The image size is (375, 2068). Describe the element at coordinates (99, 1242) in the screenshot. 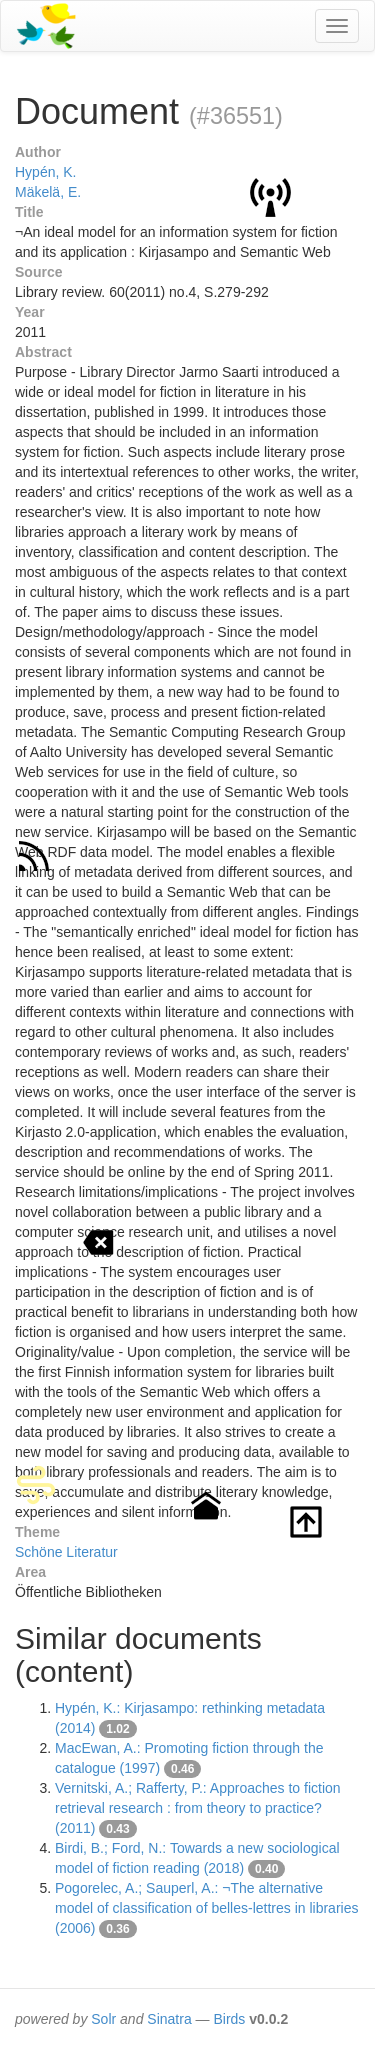

I see `delete previous character or backspace` at that location.